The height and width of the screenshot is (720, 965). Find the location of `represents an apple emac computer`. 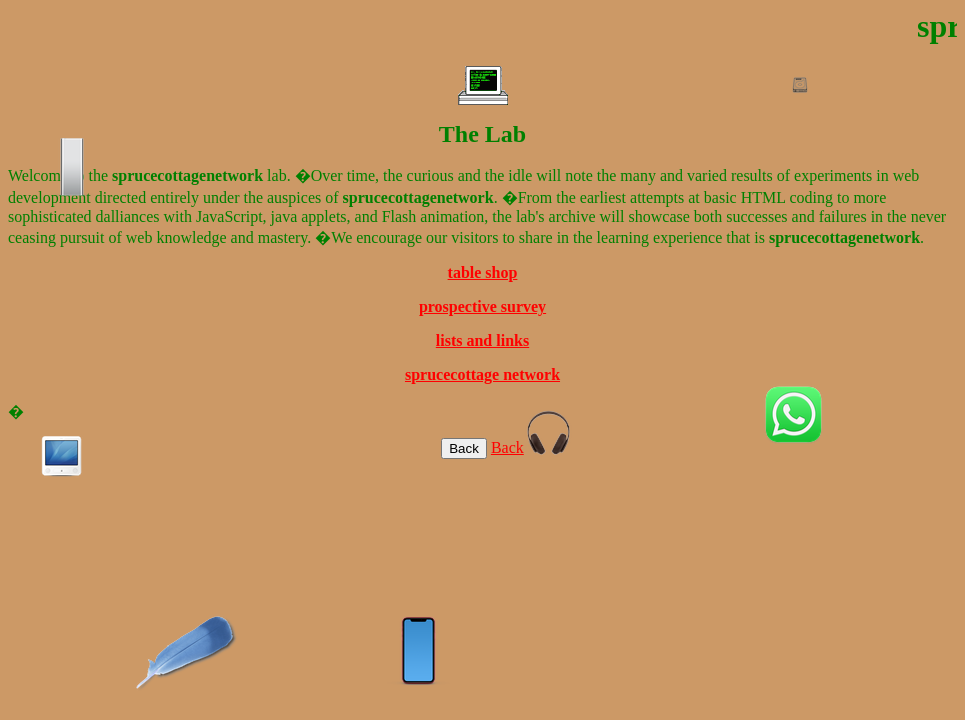

represents an apple emac computer is located at coordinates (61, 456).